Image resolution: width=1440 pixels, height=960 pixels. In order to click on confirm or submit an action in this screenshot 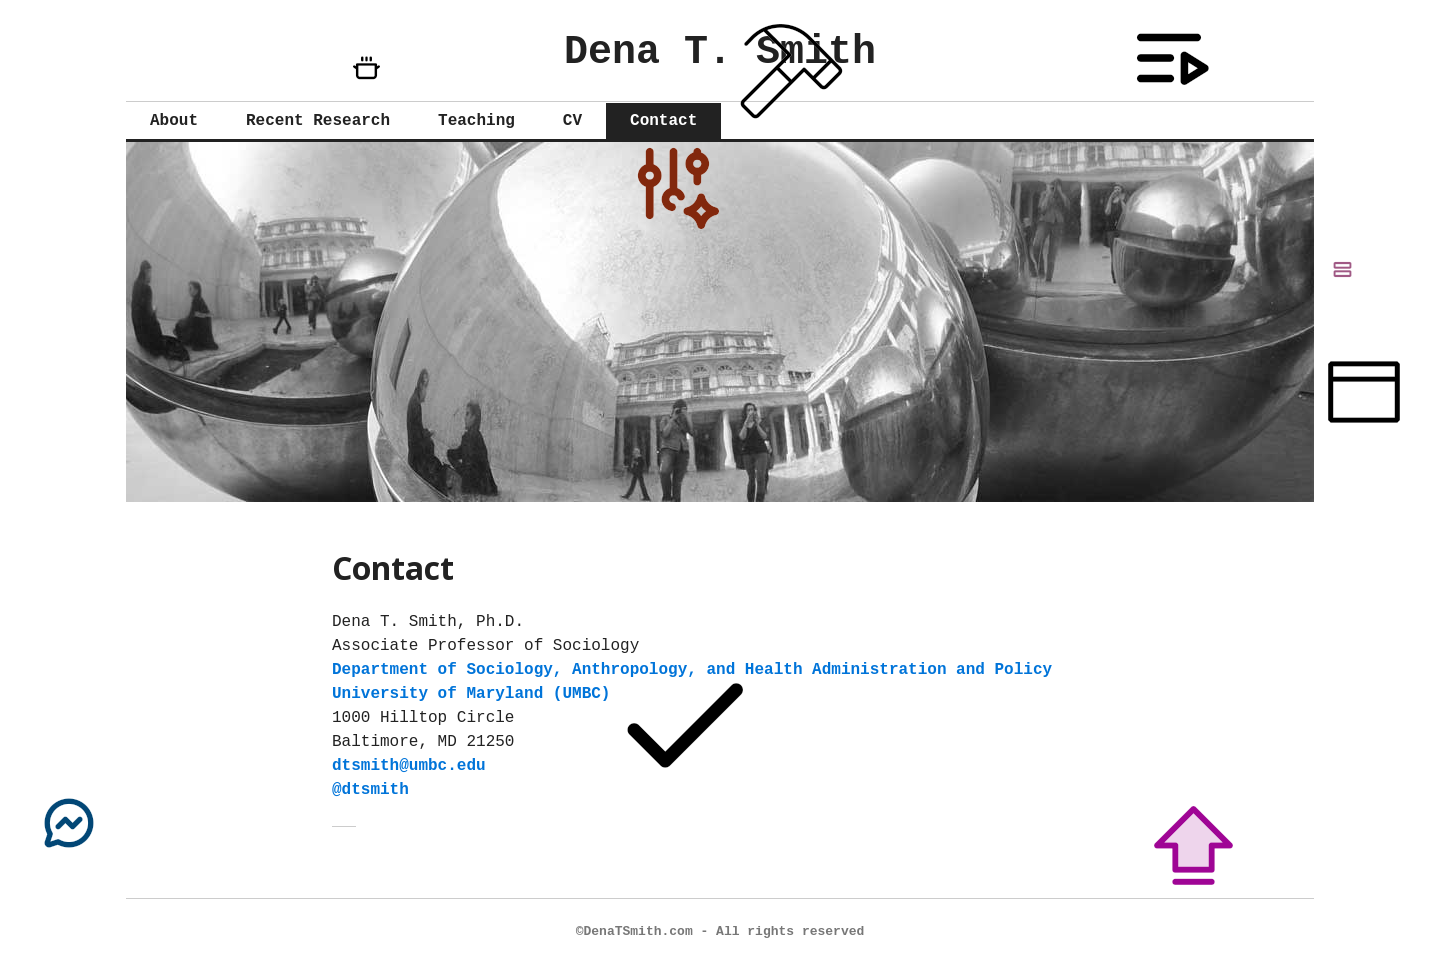, I will do `click(683, 721)`.